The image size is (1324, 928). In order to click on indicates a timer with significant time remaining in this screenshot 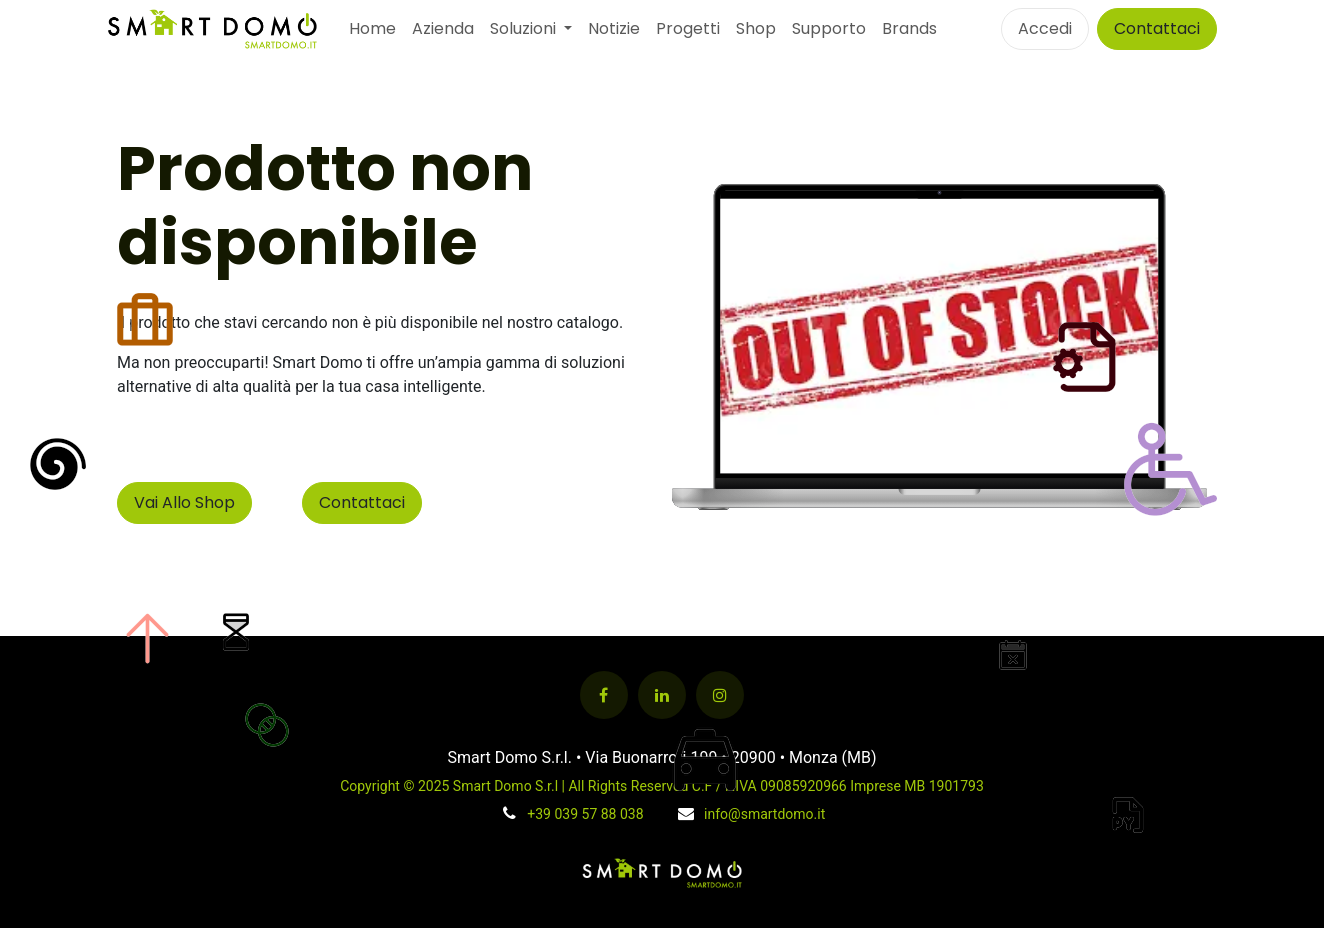, I will do `click(236, 632)`.